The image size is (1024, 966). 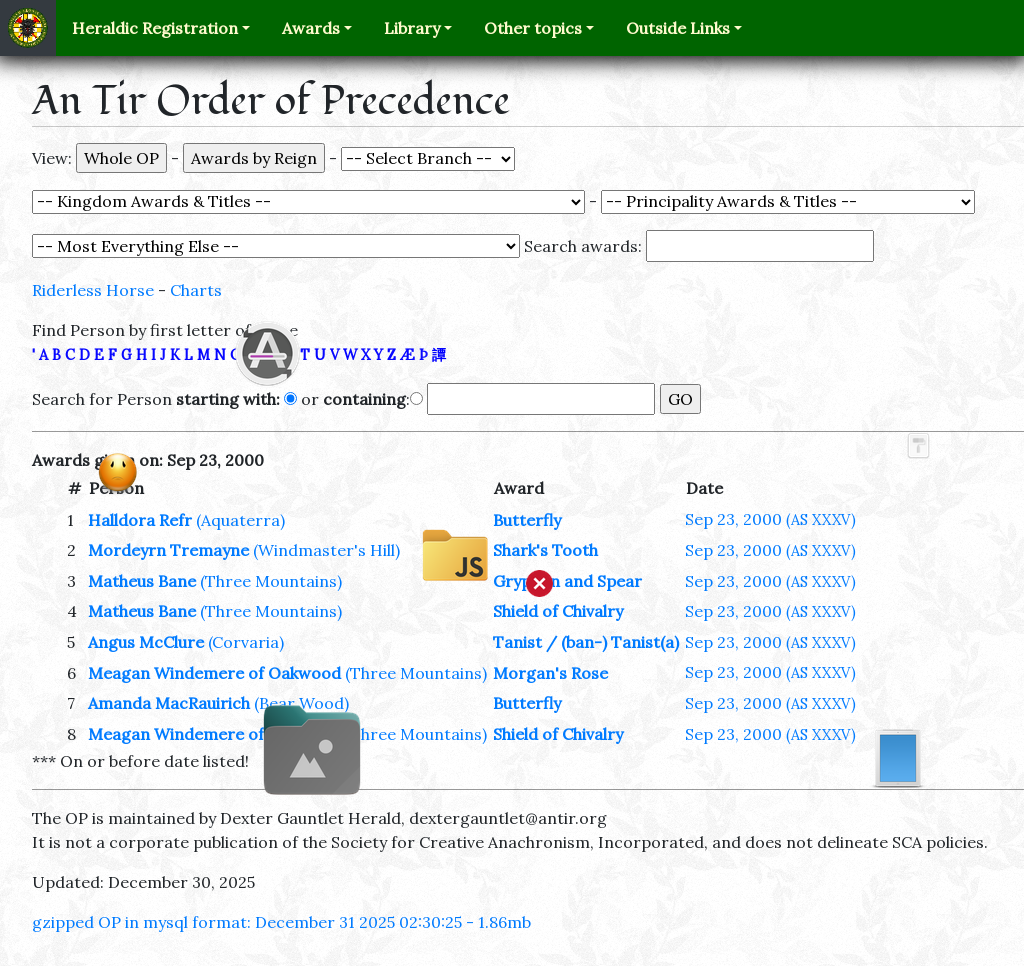 What do you see at coordinates (118, 474) in the screenshot?
I see `indicates an error or unsuccessful action` at bounding box center [118, 474].